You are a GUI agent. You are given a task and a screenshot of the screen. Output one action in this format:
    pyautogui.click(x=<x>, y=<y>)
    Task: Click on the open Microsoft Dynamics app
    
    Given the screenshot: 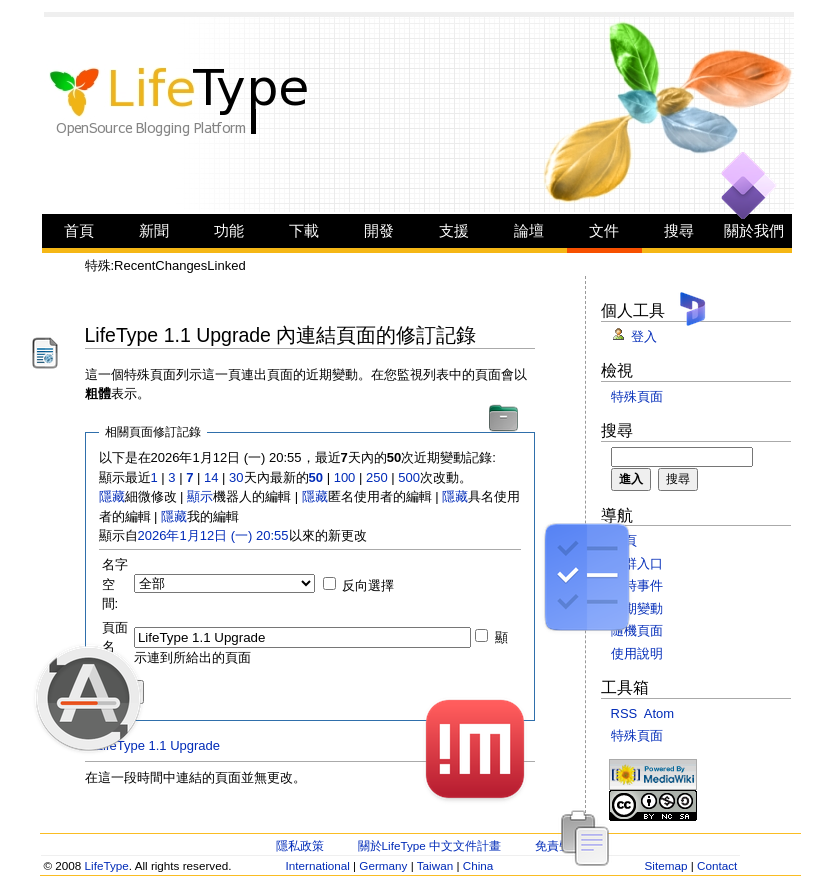 What is the action you would take?
    pyautogui.click(x=693, y=309)
    